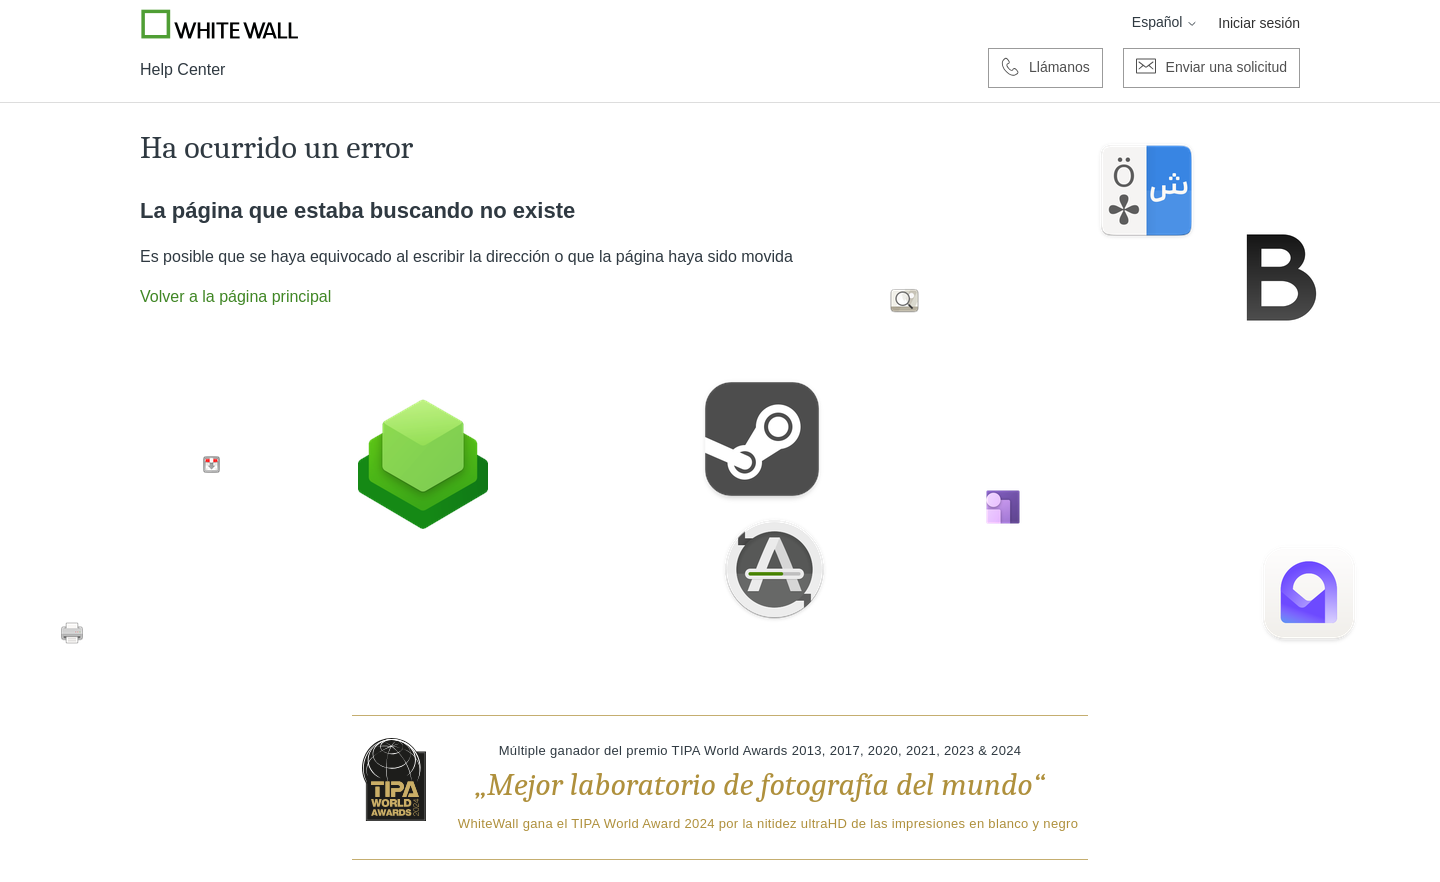  Describe the element at coordinates (1146, 190) in the screenshot. I see `open the gnome characters app` at that location.